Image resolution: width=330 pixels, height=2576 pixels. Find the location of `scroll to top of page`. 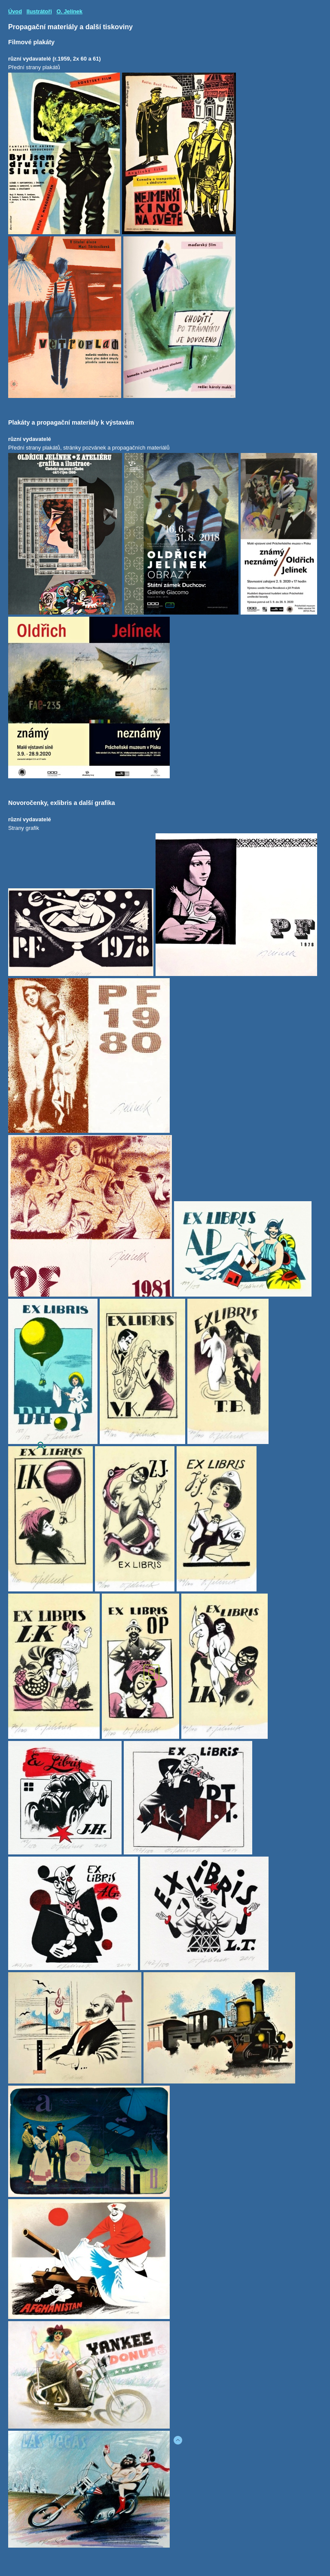

scroll to top of page is located at coordinates (178, 2440).